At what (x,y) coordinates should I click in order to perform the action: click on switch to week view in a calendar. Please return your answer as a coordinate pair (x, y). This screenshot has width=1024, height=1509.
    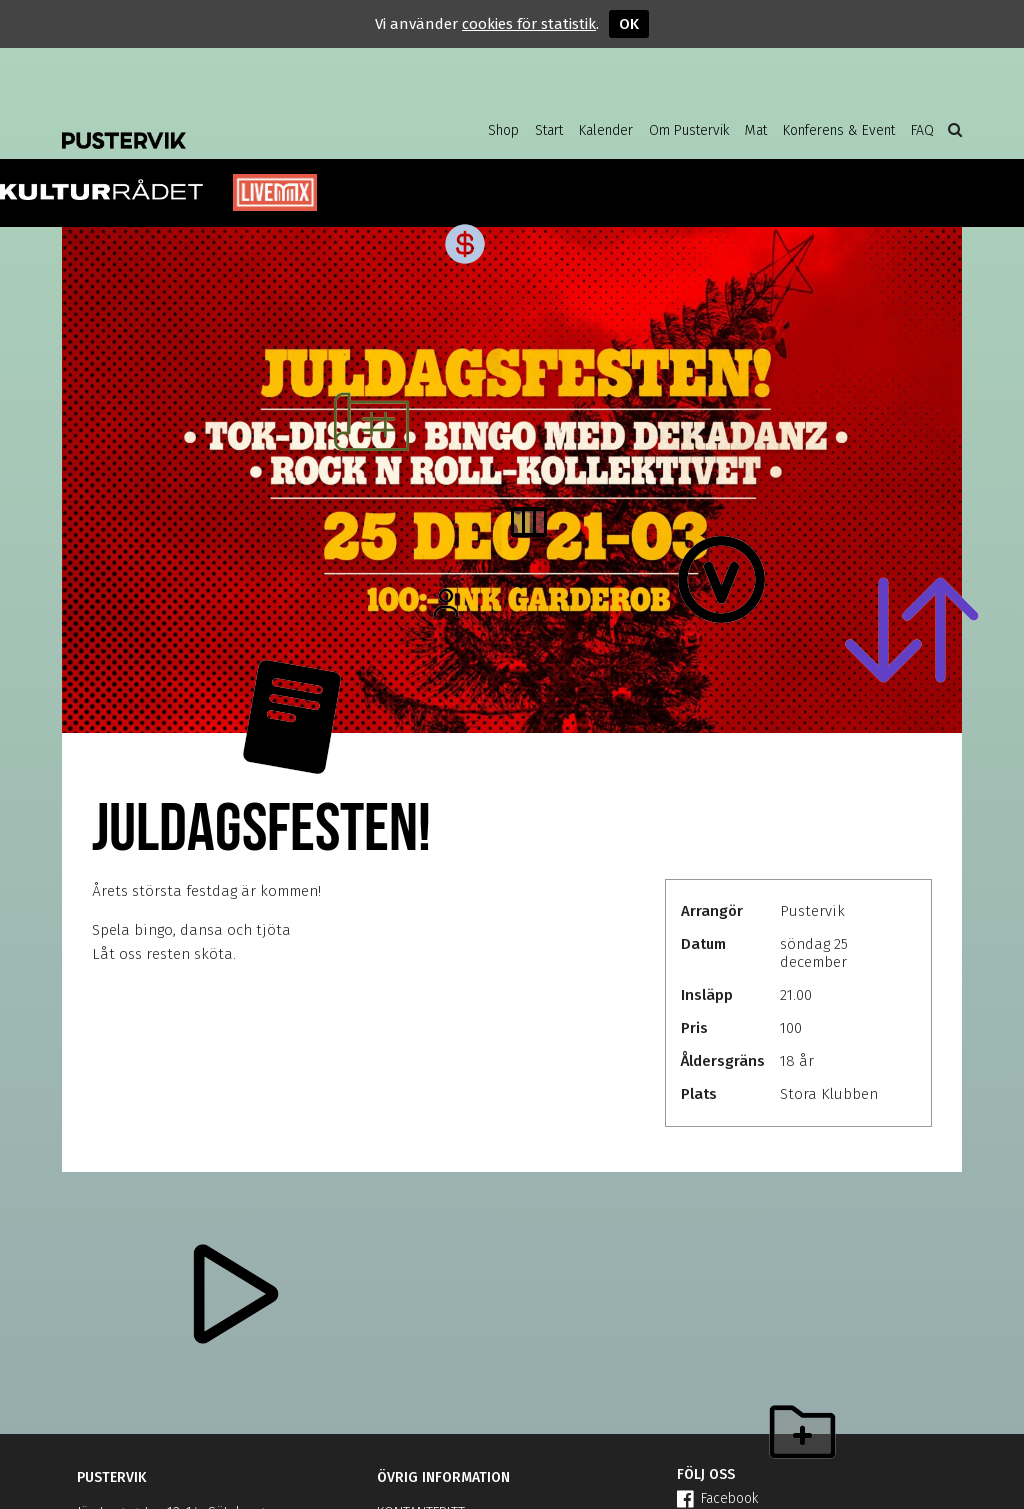
    Looking at the image, I should click on (529, 522).